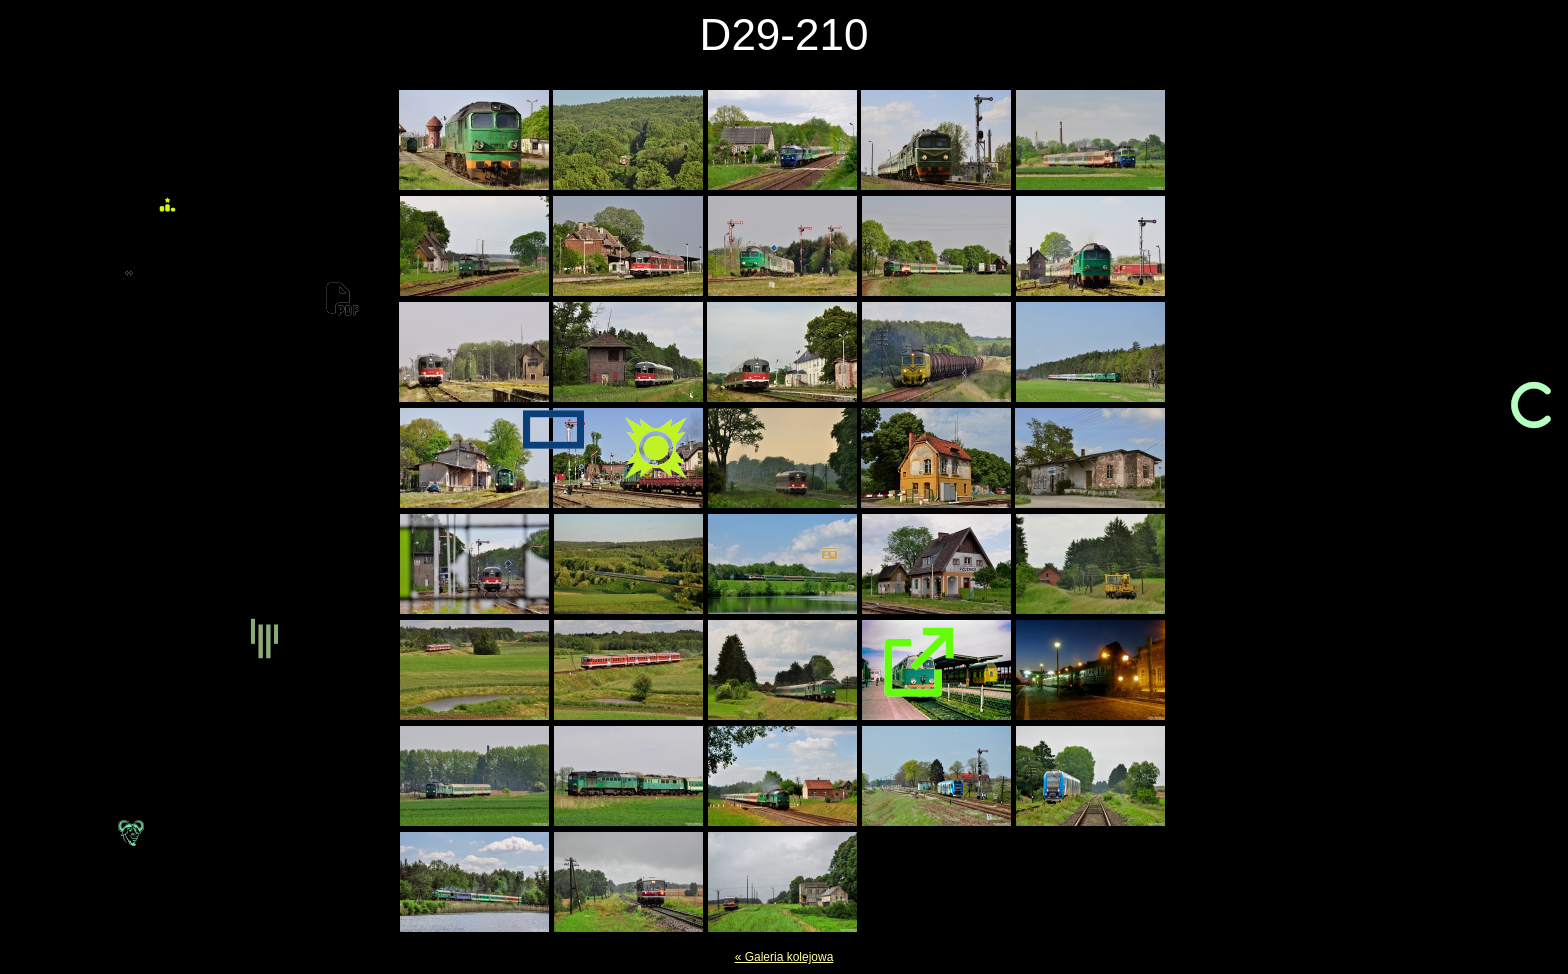 Image resolution: width=1568 pixels, height=974 pixels. Describe the element at coordinates (131, 833) in the screenshot. I see `gnu project logo` at that location.